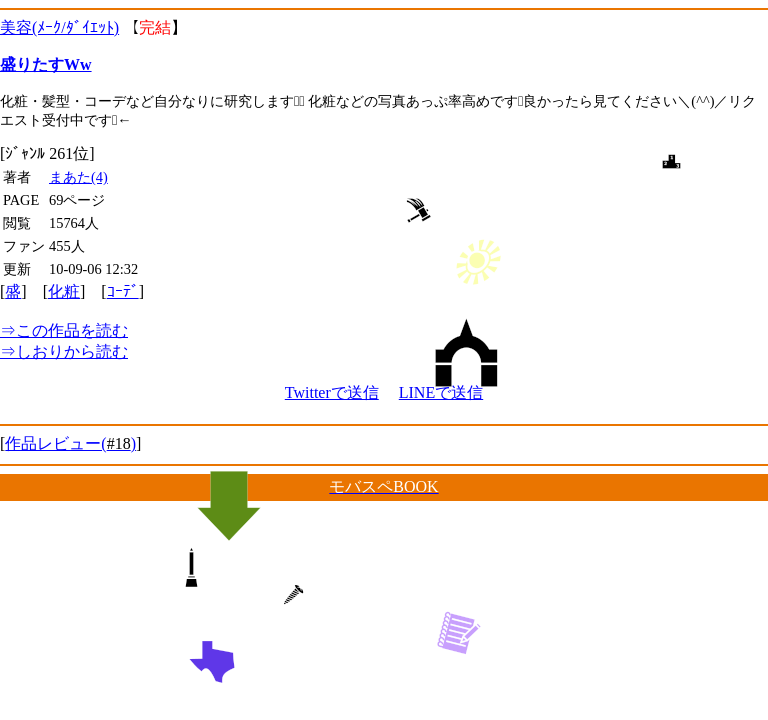 Image resolution: width=768 pixels, height=720 pixels. I want to click on view leaderboard rankings, so click(671, 159).